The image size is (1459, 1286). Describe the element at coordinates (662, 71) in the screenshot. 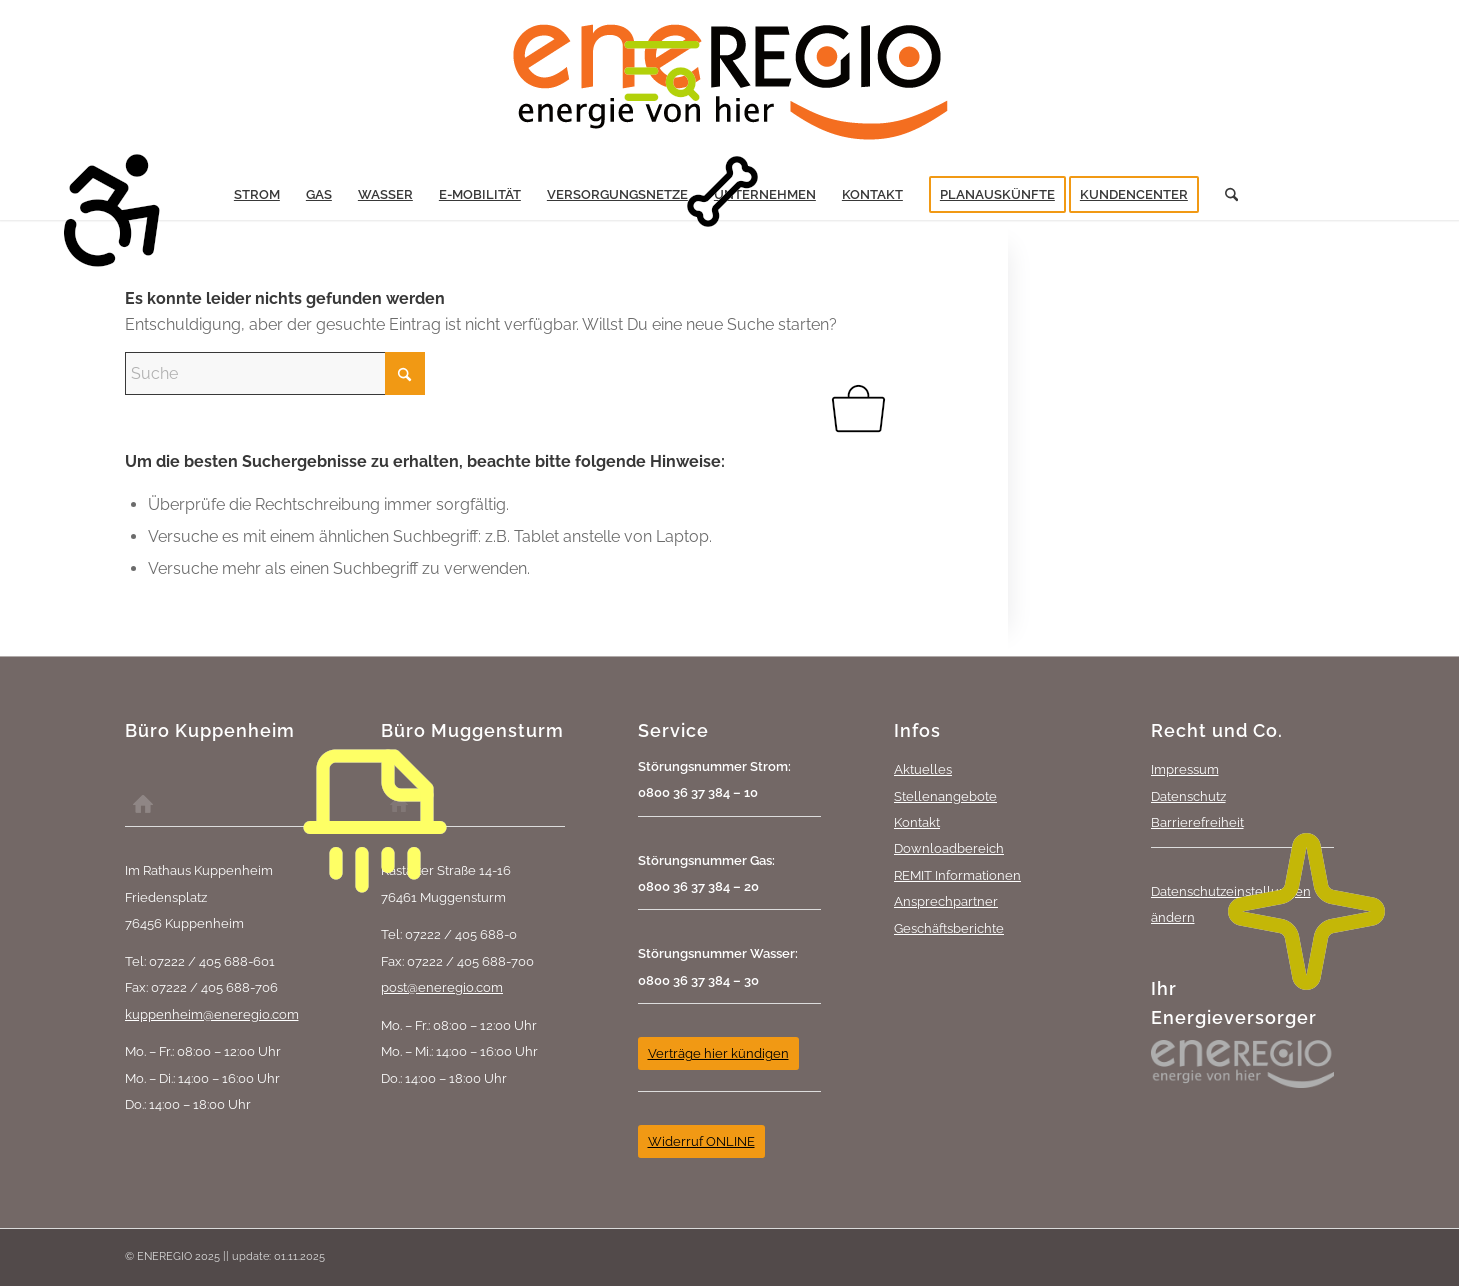

I see `search within text or document content` at that location.